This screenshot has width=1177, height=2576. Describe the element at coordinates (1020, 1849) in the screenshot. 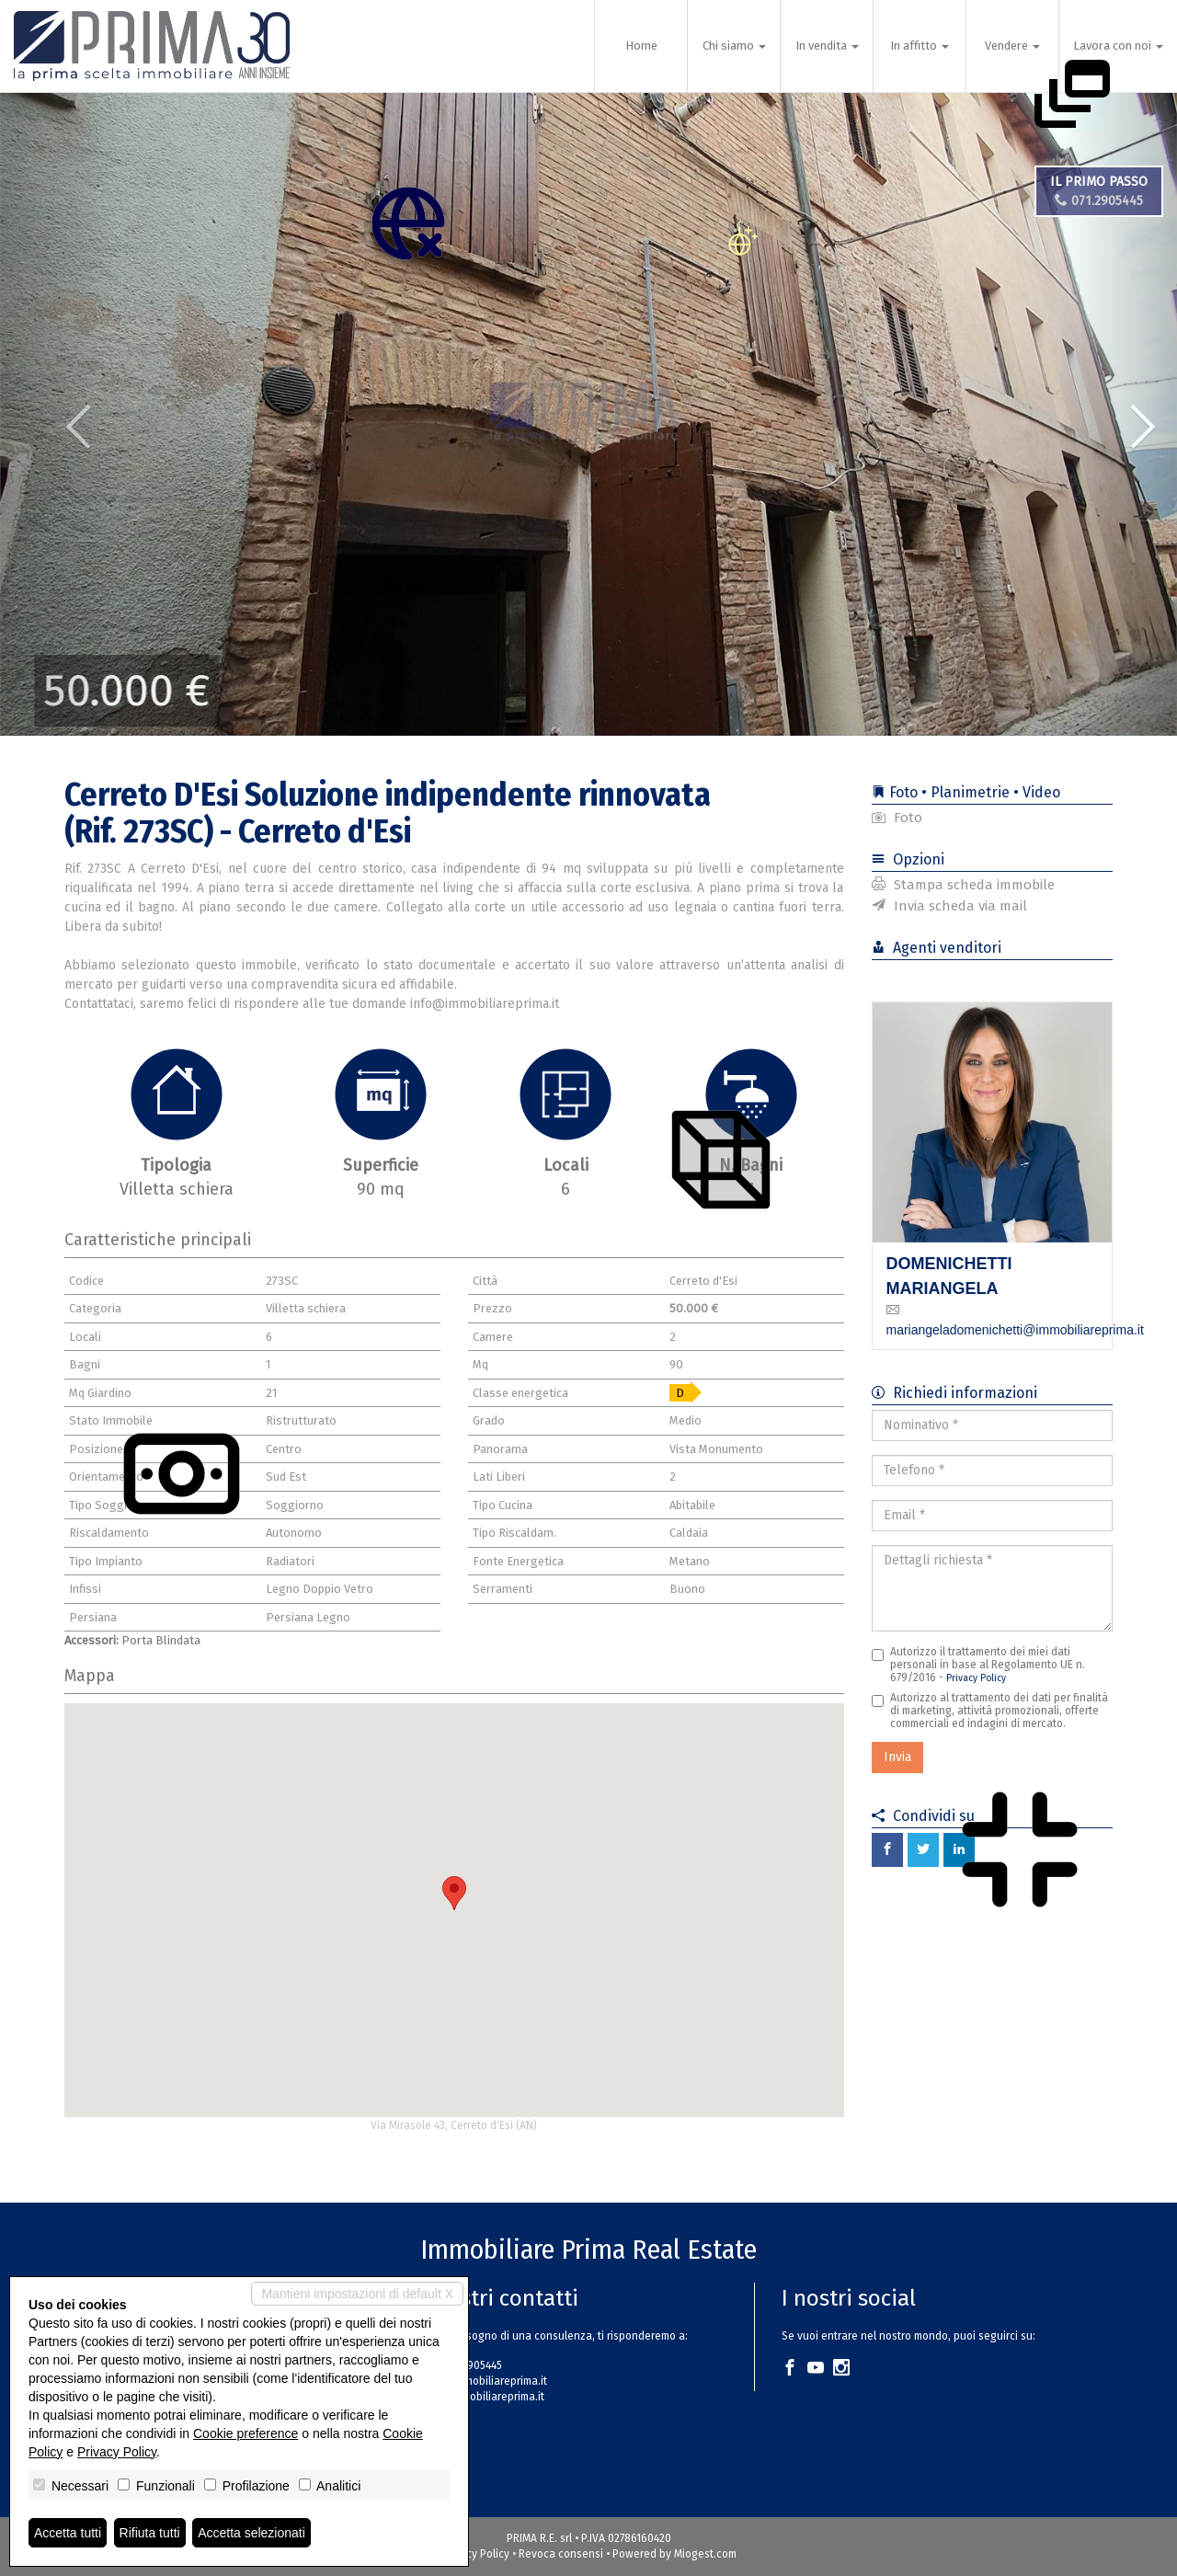

I see `exit fullscreen mode` at that location.